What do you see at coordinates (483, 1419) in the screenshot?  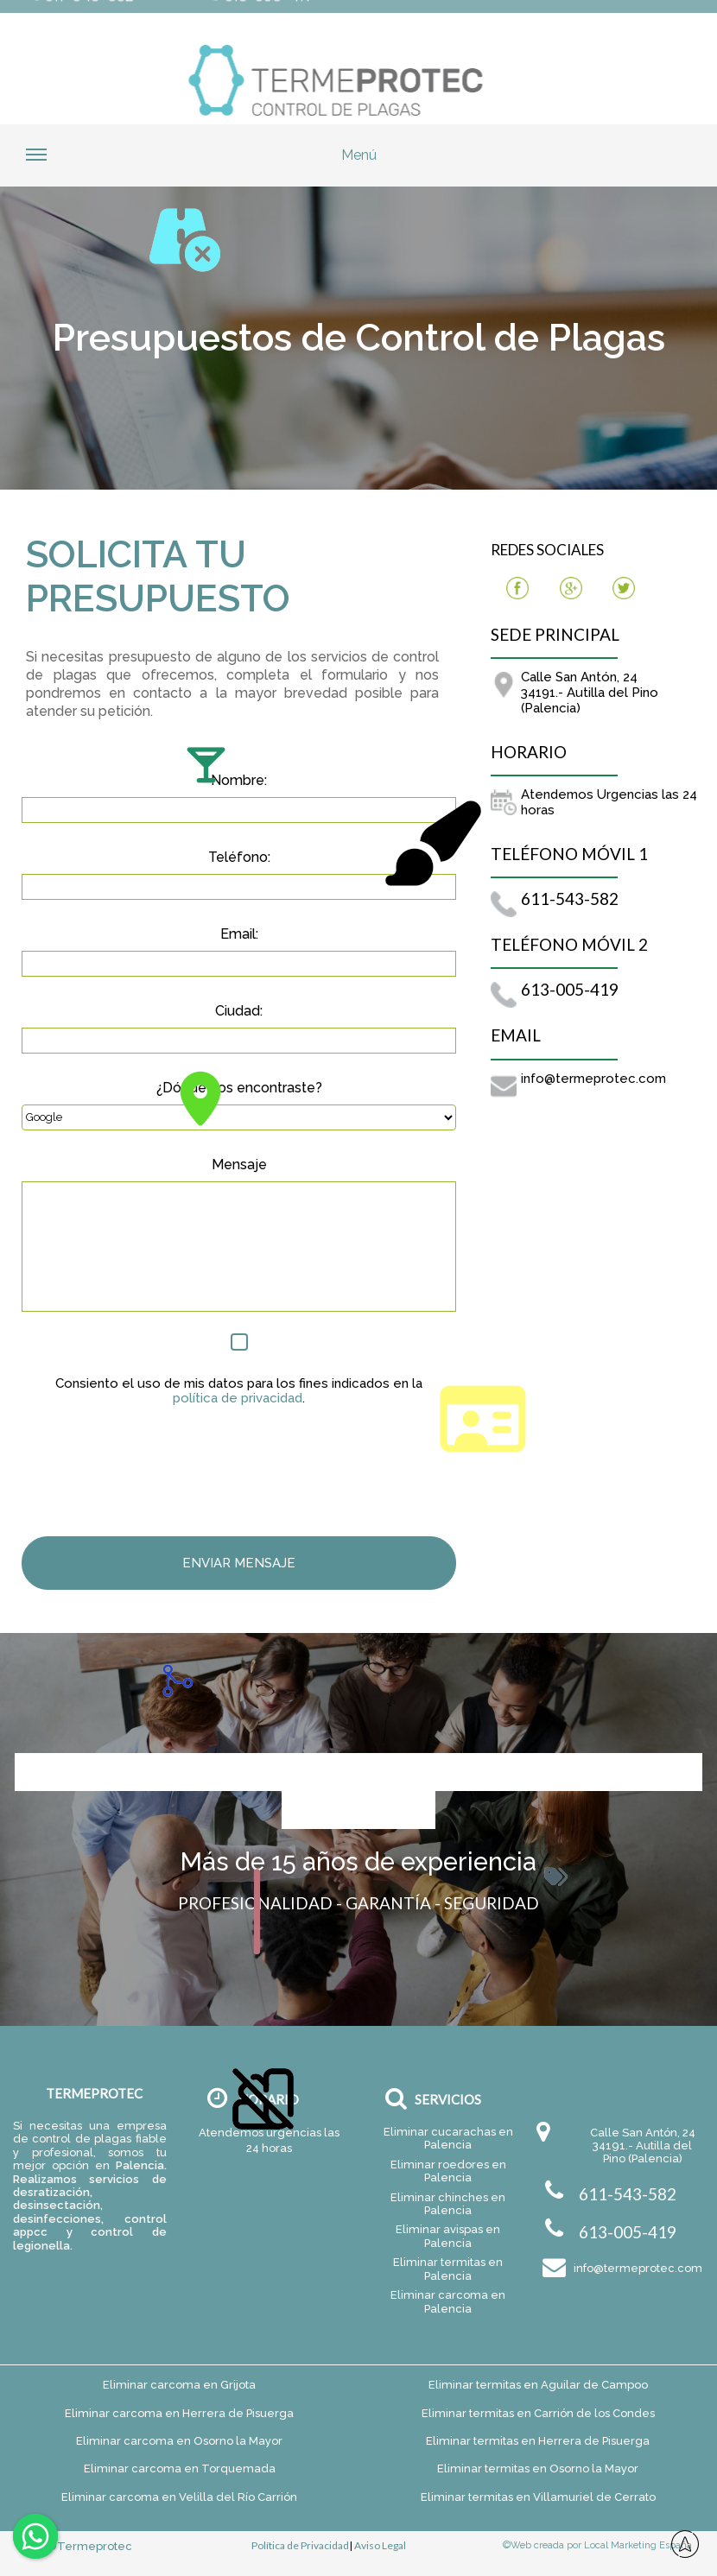 I see `view or manage your driver's license` at bounding box center [483, 1419].